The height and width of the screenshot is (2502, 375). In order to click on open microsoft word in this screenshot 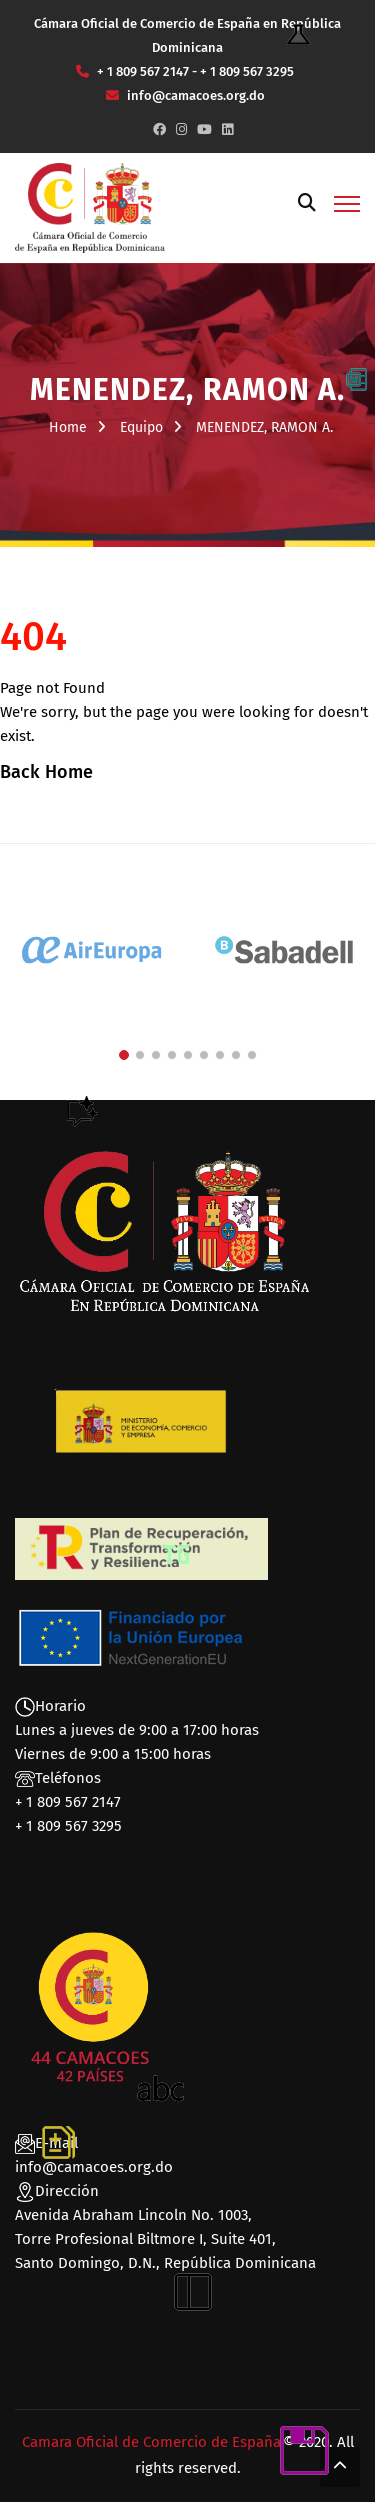, I will do `click(357, 379)`.